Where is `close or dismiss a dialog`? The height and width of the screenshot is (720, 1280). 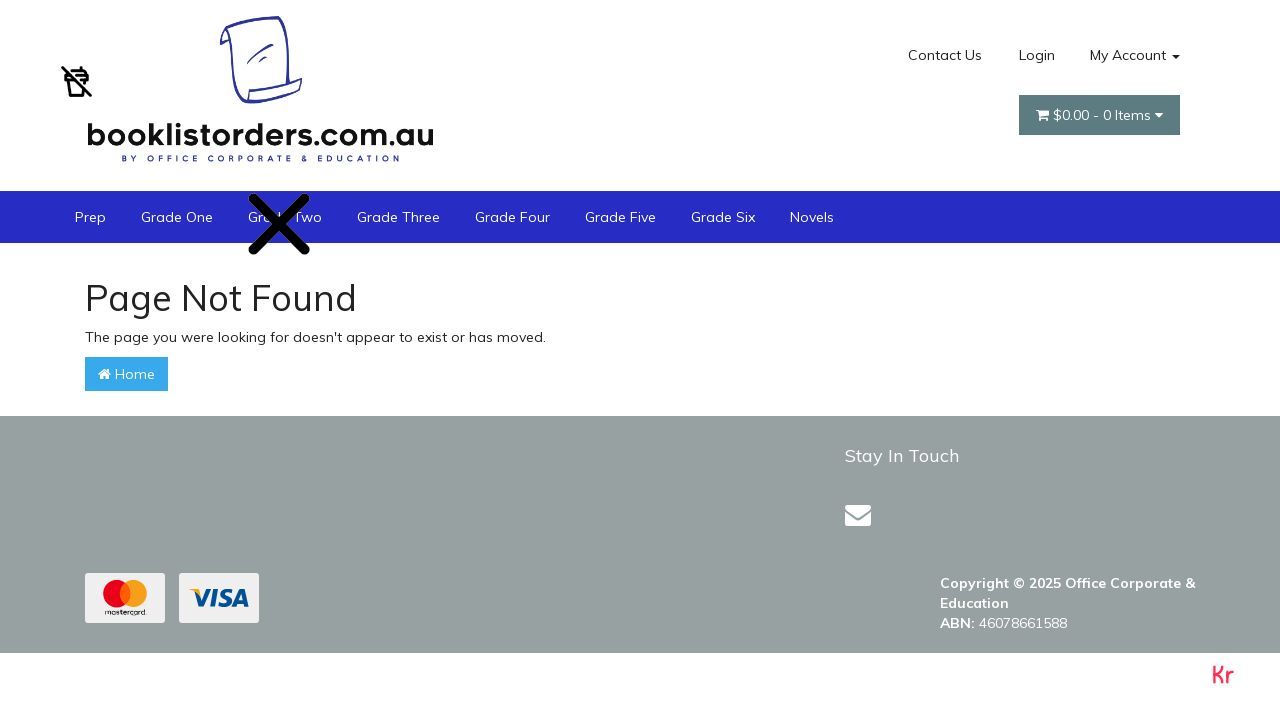
close or dismiss a dialog is located at coordinates (279, 224).